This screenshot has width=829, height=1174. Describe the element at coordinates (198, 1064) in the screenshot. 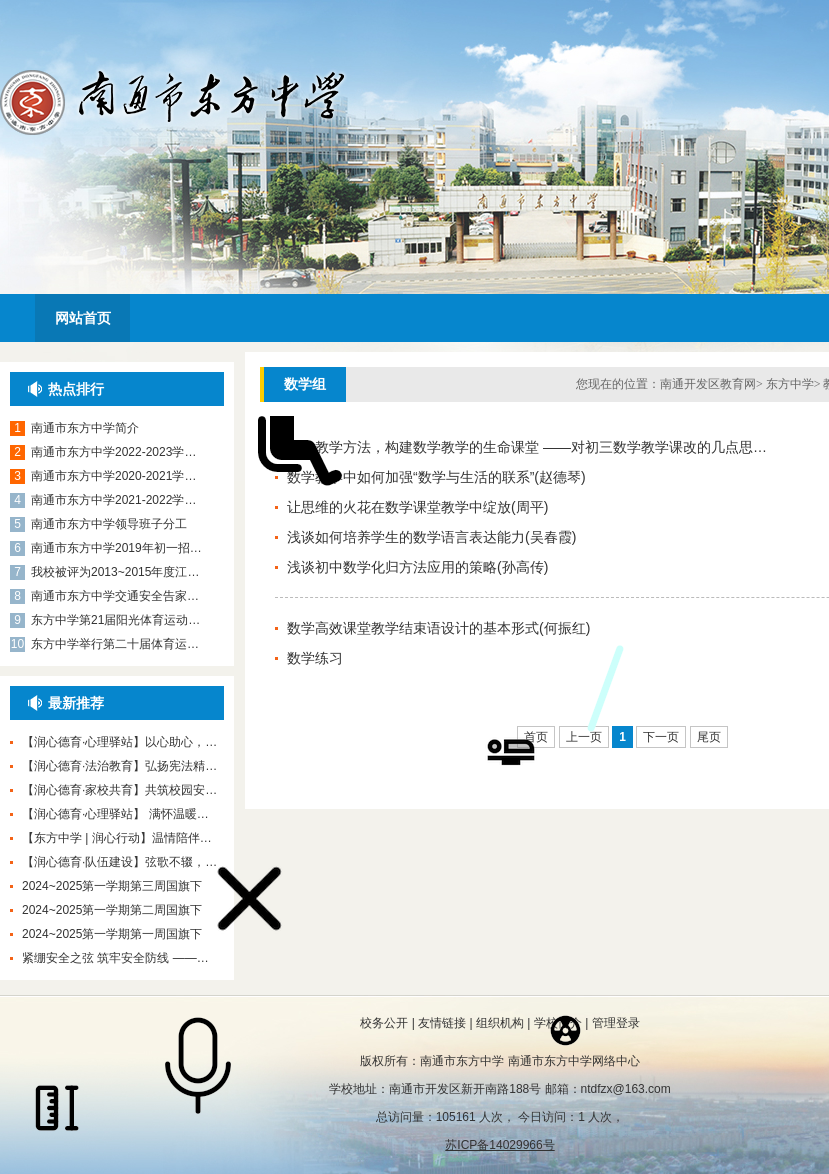

I see `tap to start voice input` at that location.